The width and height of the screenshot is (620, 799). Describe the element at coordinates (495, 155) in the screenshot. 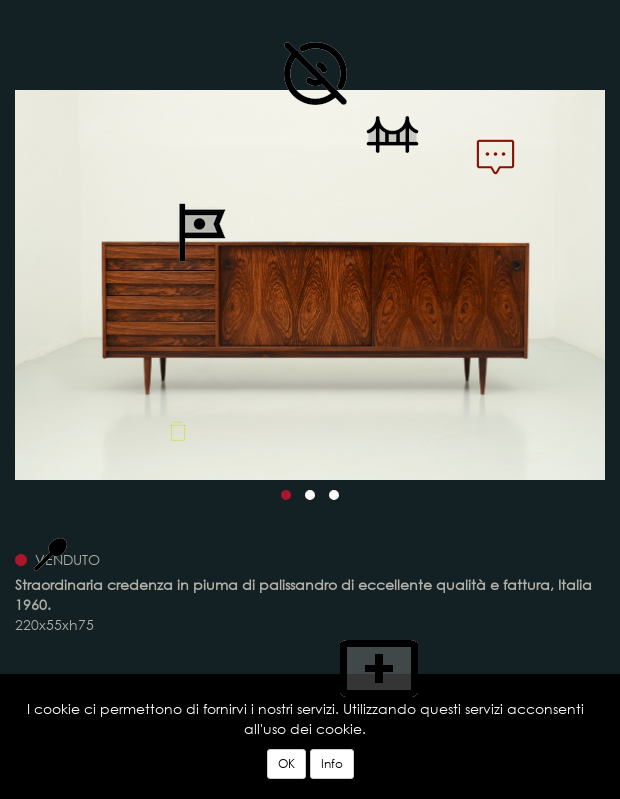

I see `open chat or messaging` at that location.